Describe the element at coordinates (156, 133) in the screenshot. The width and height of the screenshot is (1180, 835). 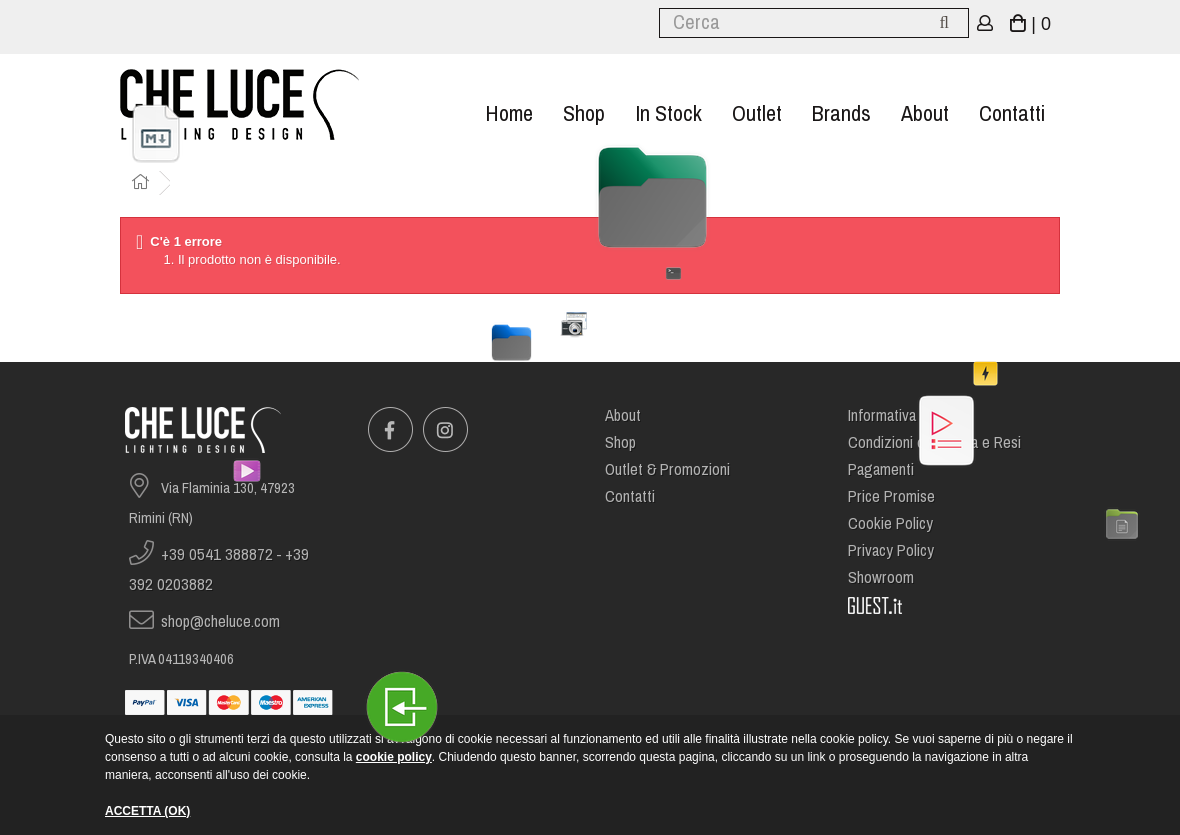
I see `a markdown text file` at that location.